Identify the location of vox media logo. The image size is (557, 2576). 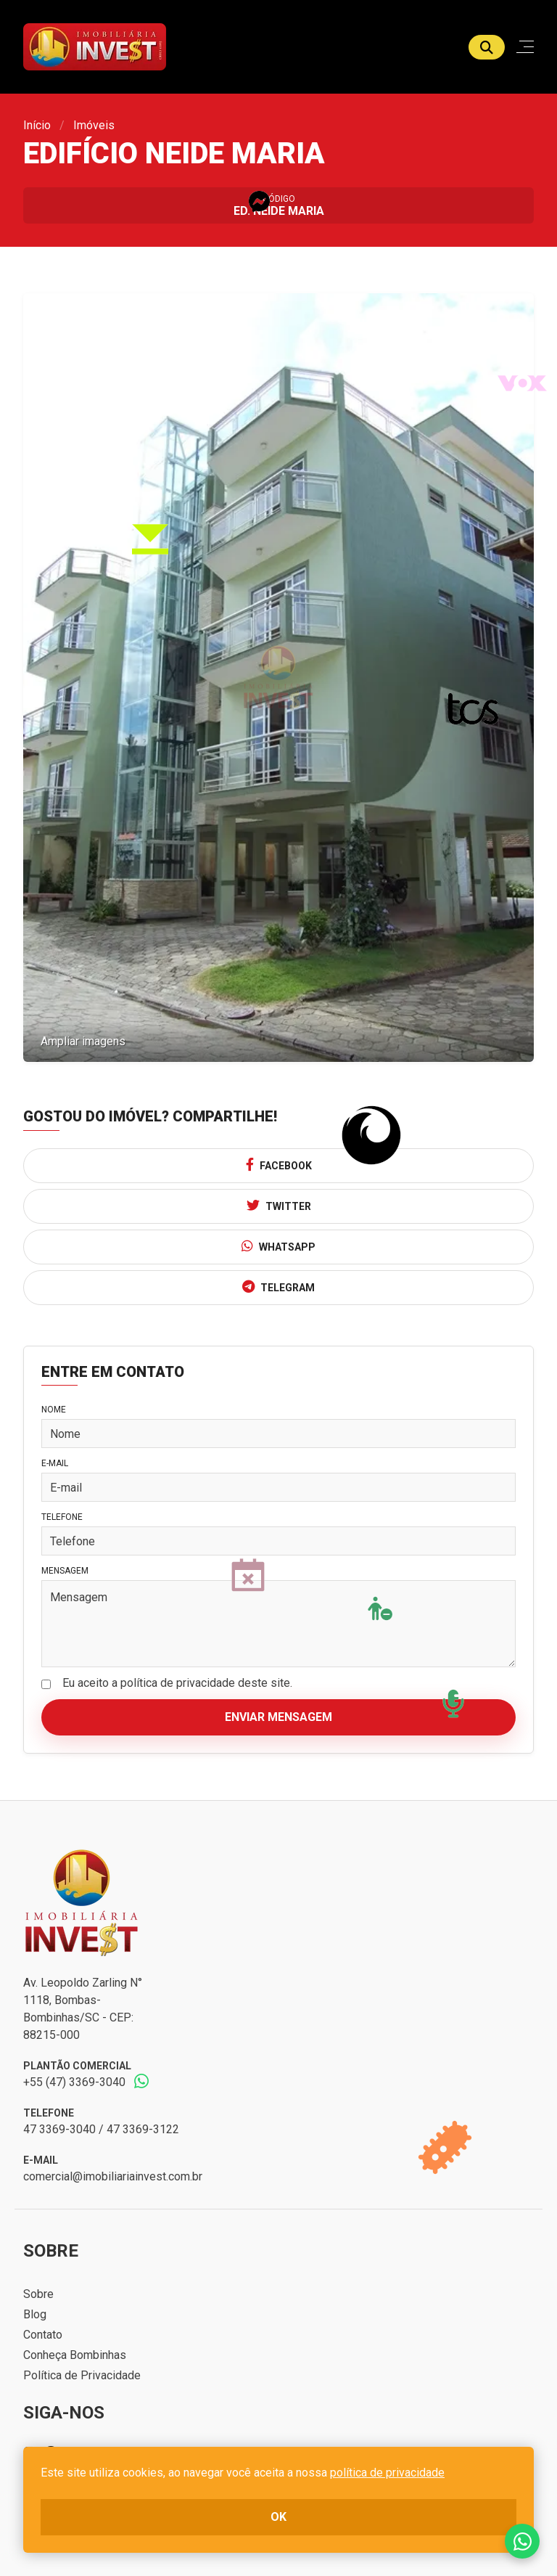
(522, 383).